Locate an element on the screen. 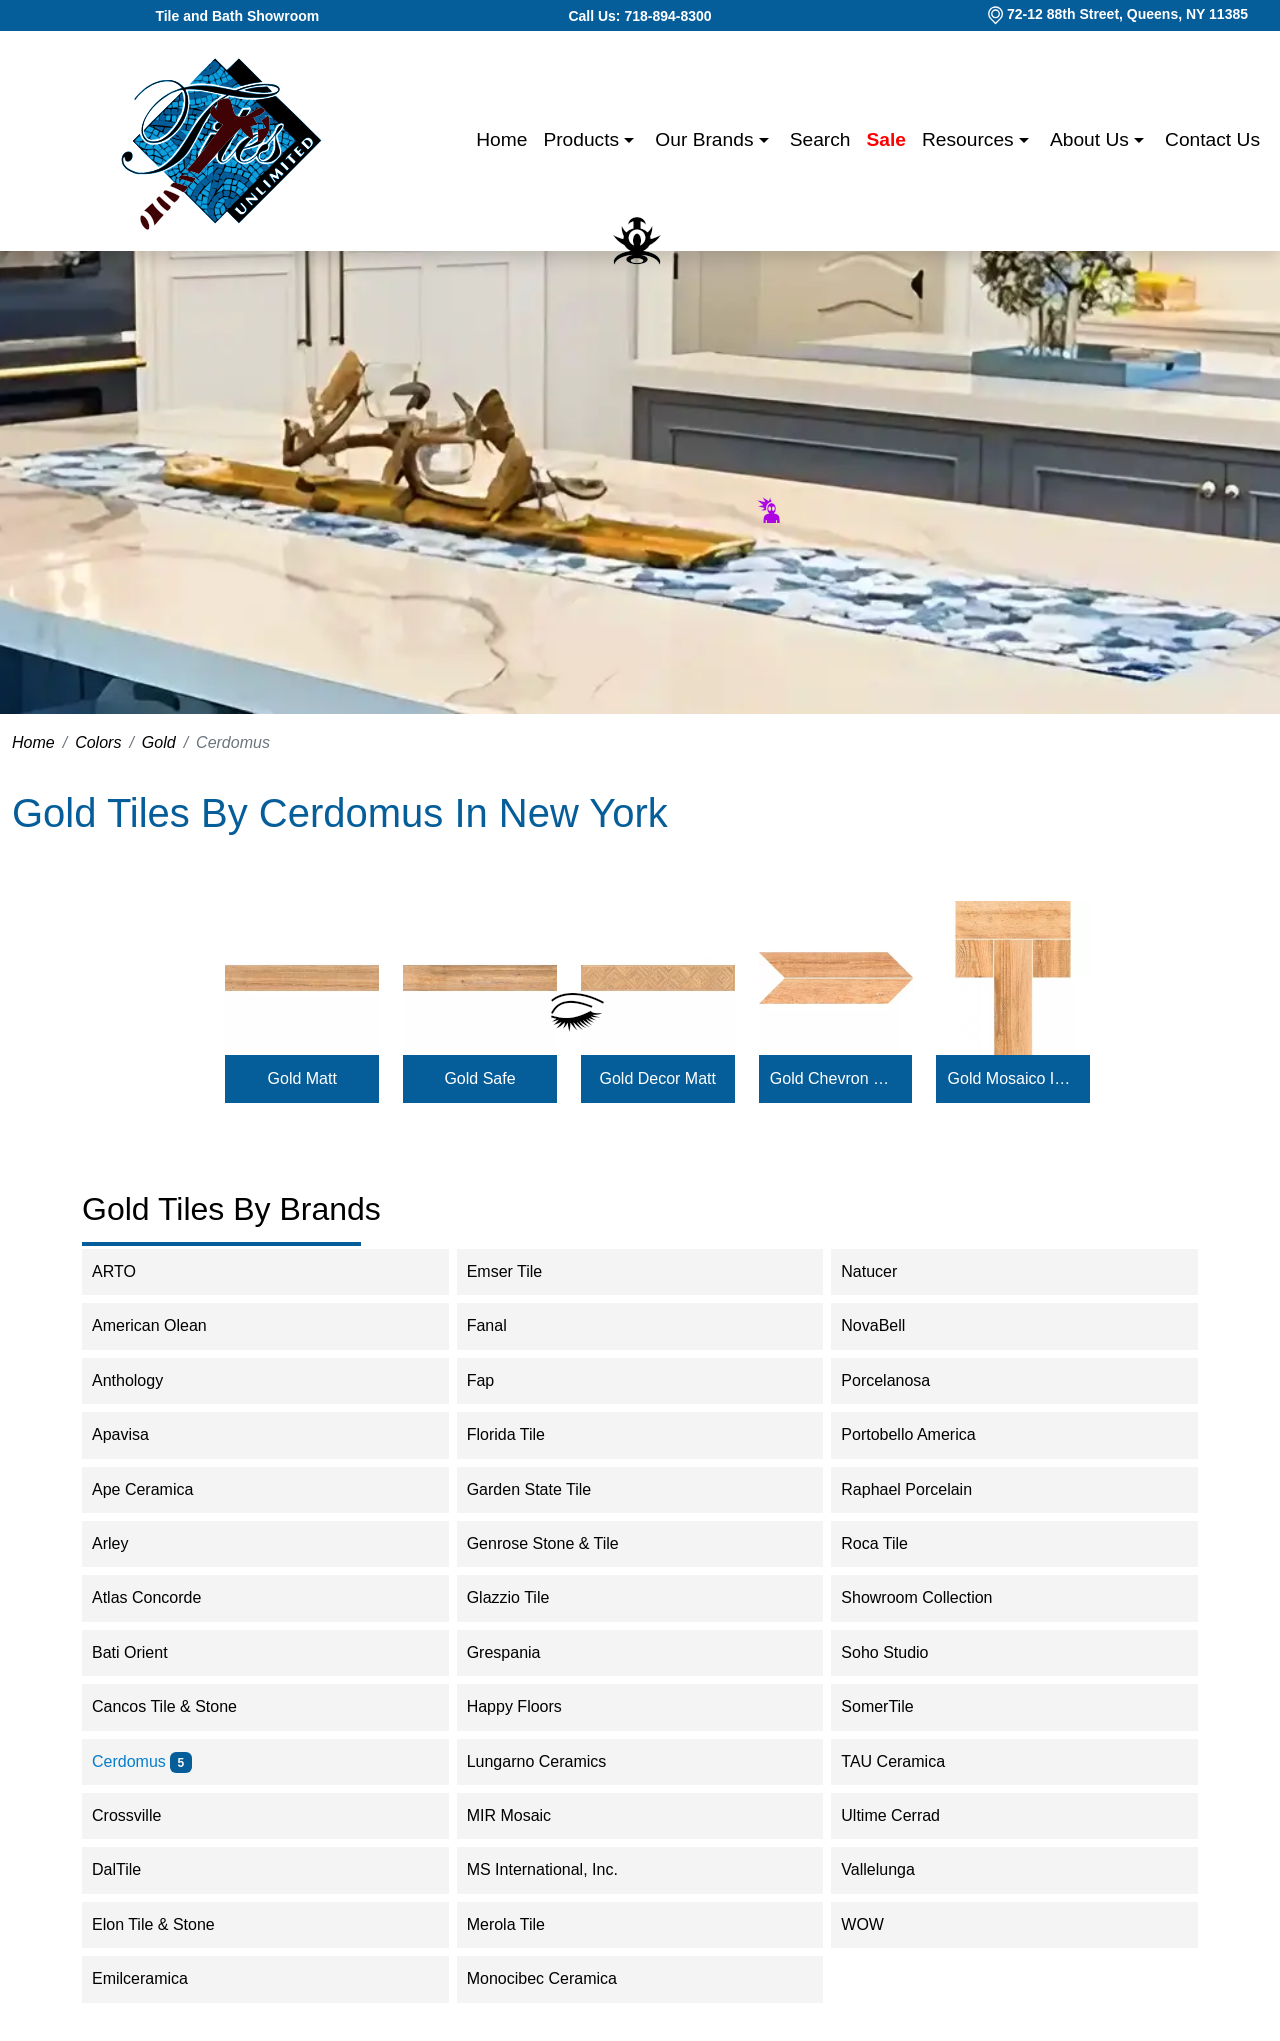  indicates a surprised or shocked reaction is located at coordinates (770, 510).